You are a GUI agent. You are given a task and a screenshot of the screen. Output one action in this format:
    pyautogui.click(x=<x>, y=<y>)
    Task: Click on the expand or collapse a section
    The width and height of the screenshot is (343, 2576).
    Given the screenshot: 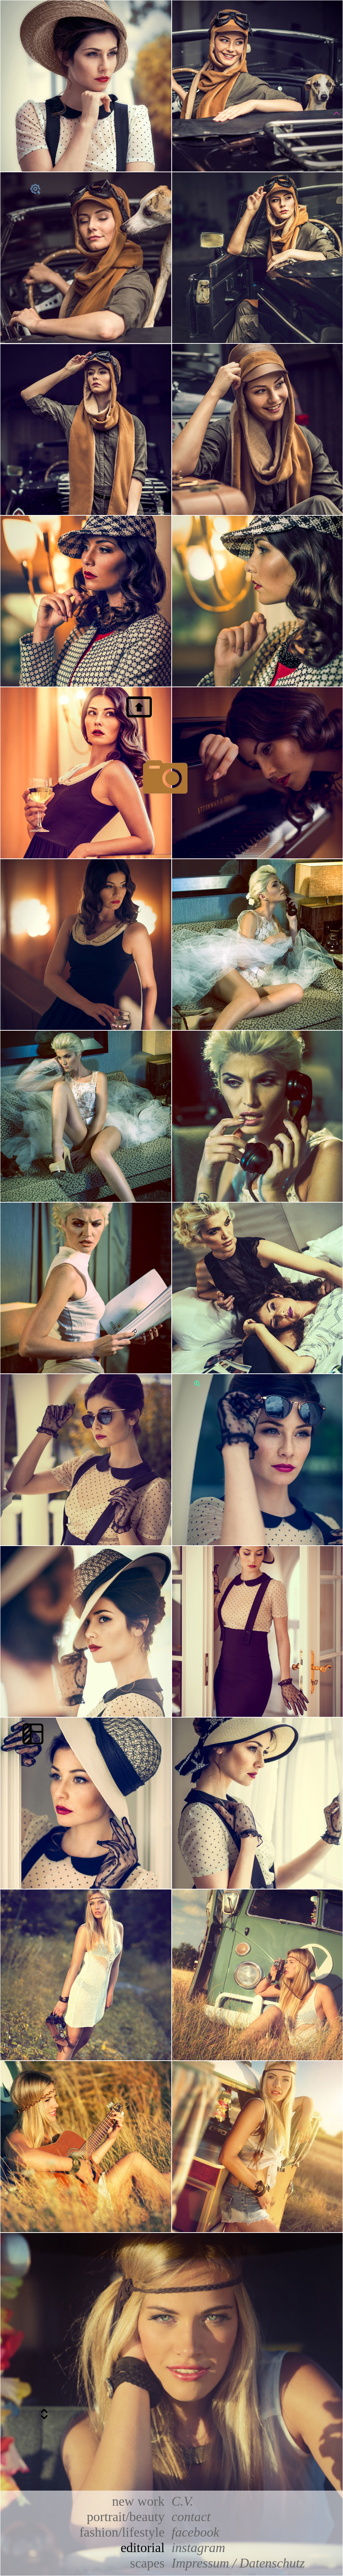 What is the action you would take?
    pyautogui.click(x=44, y=2414)
    